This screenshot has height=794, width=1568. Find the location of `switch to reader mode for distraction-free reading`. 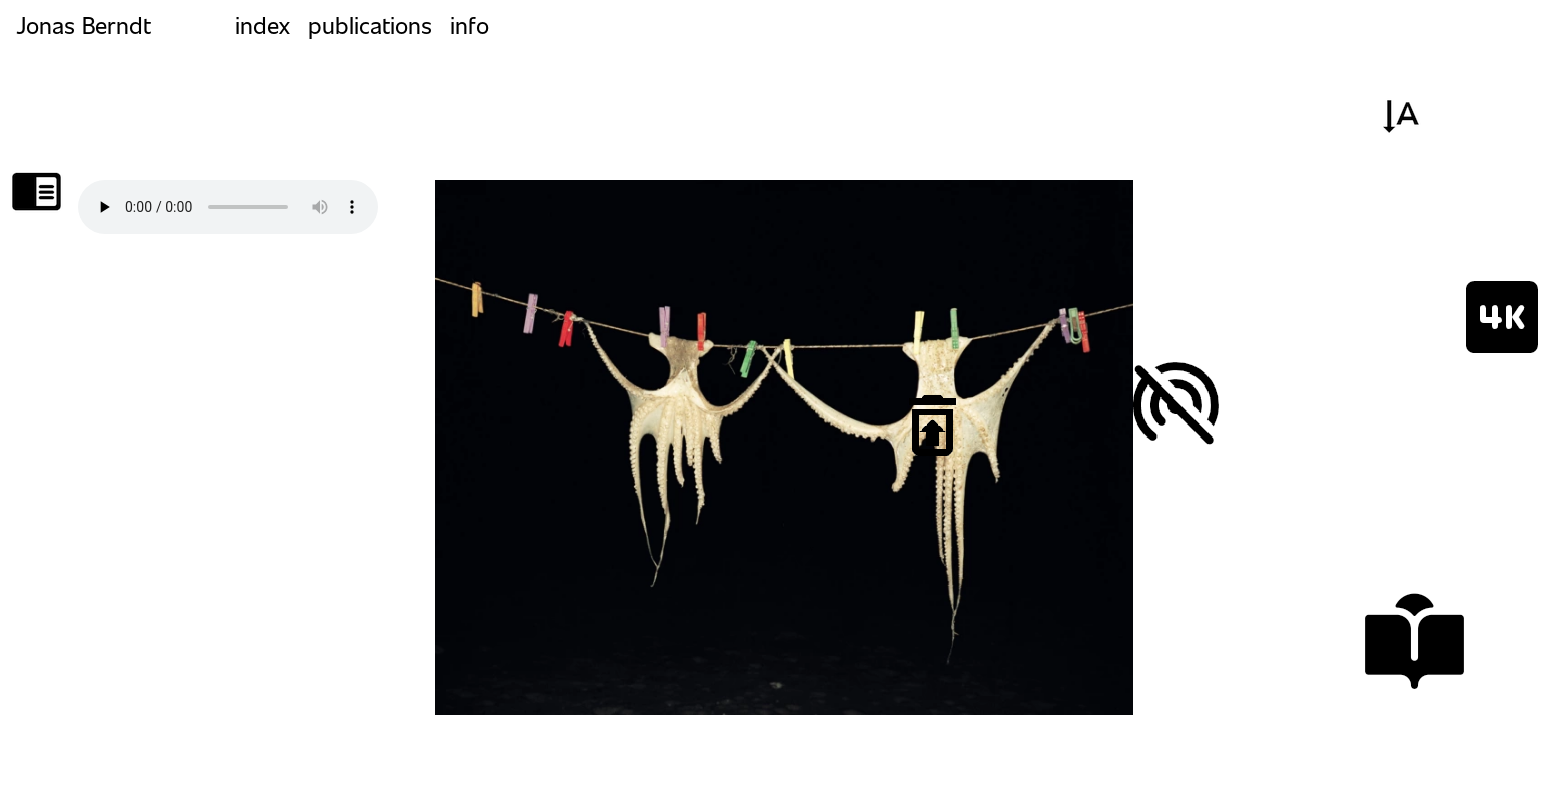

switch to reader mode for distraction-free reading is located at coordinates (36, 190).